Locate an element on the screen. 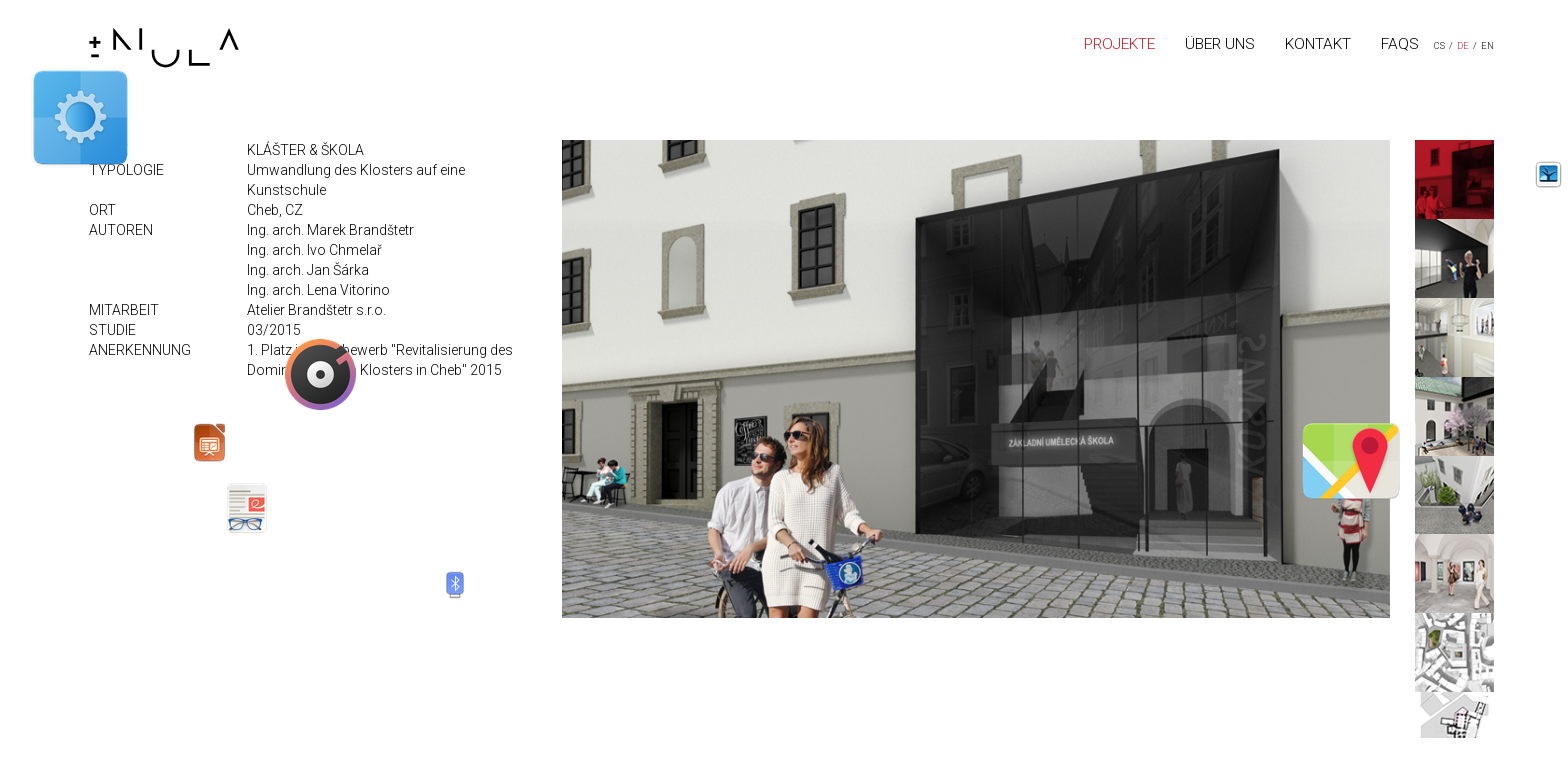  open gnome maps application is located at coordinates (1351, 461).